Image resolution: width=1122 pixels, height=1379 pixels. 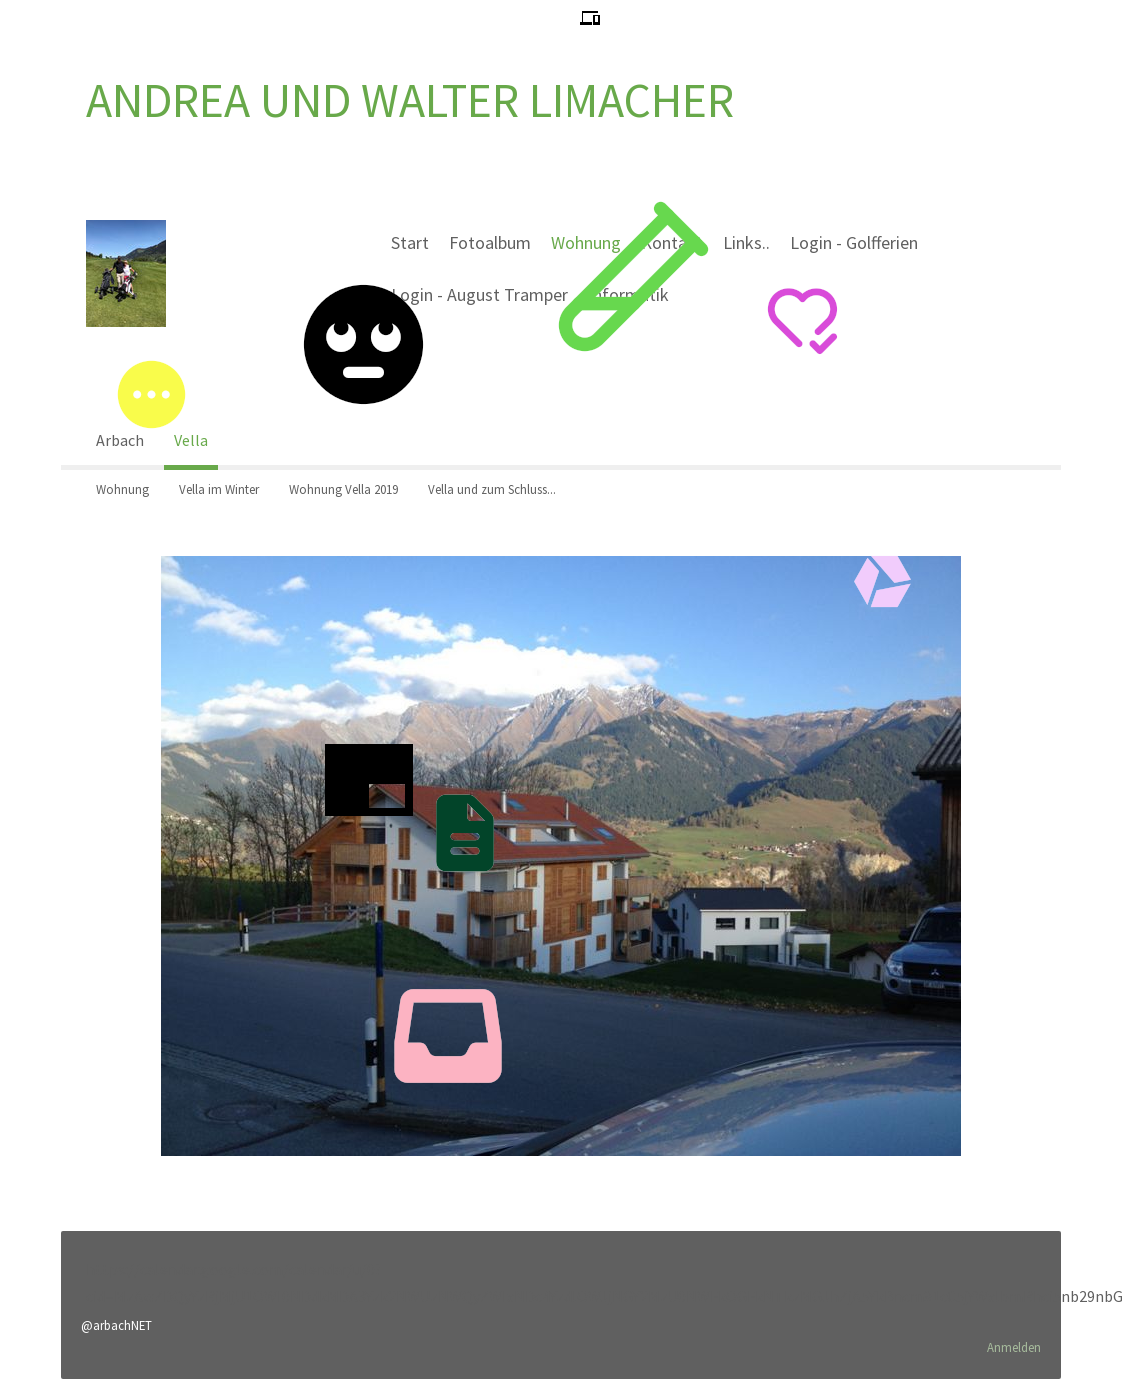 I want to click on connect phone to computer or tablet, so click(x=590, y=18).